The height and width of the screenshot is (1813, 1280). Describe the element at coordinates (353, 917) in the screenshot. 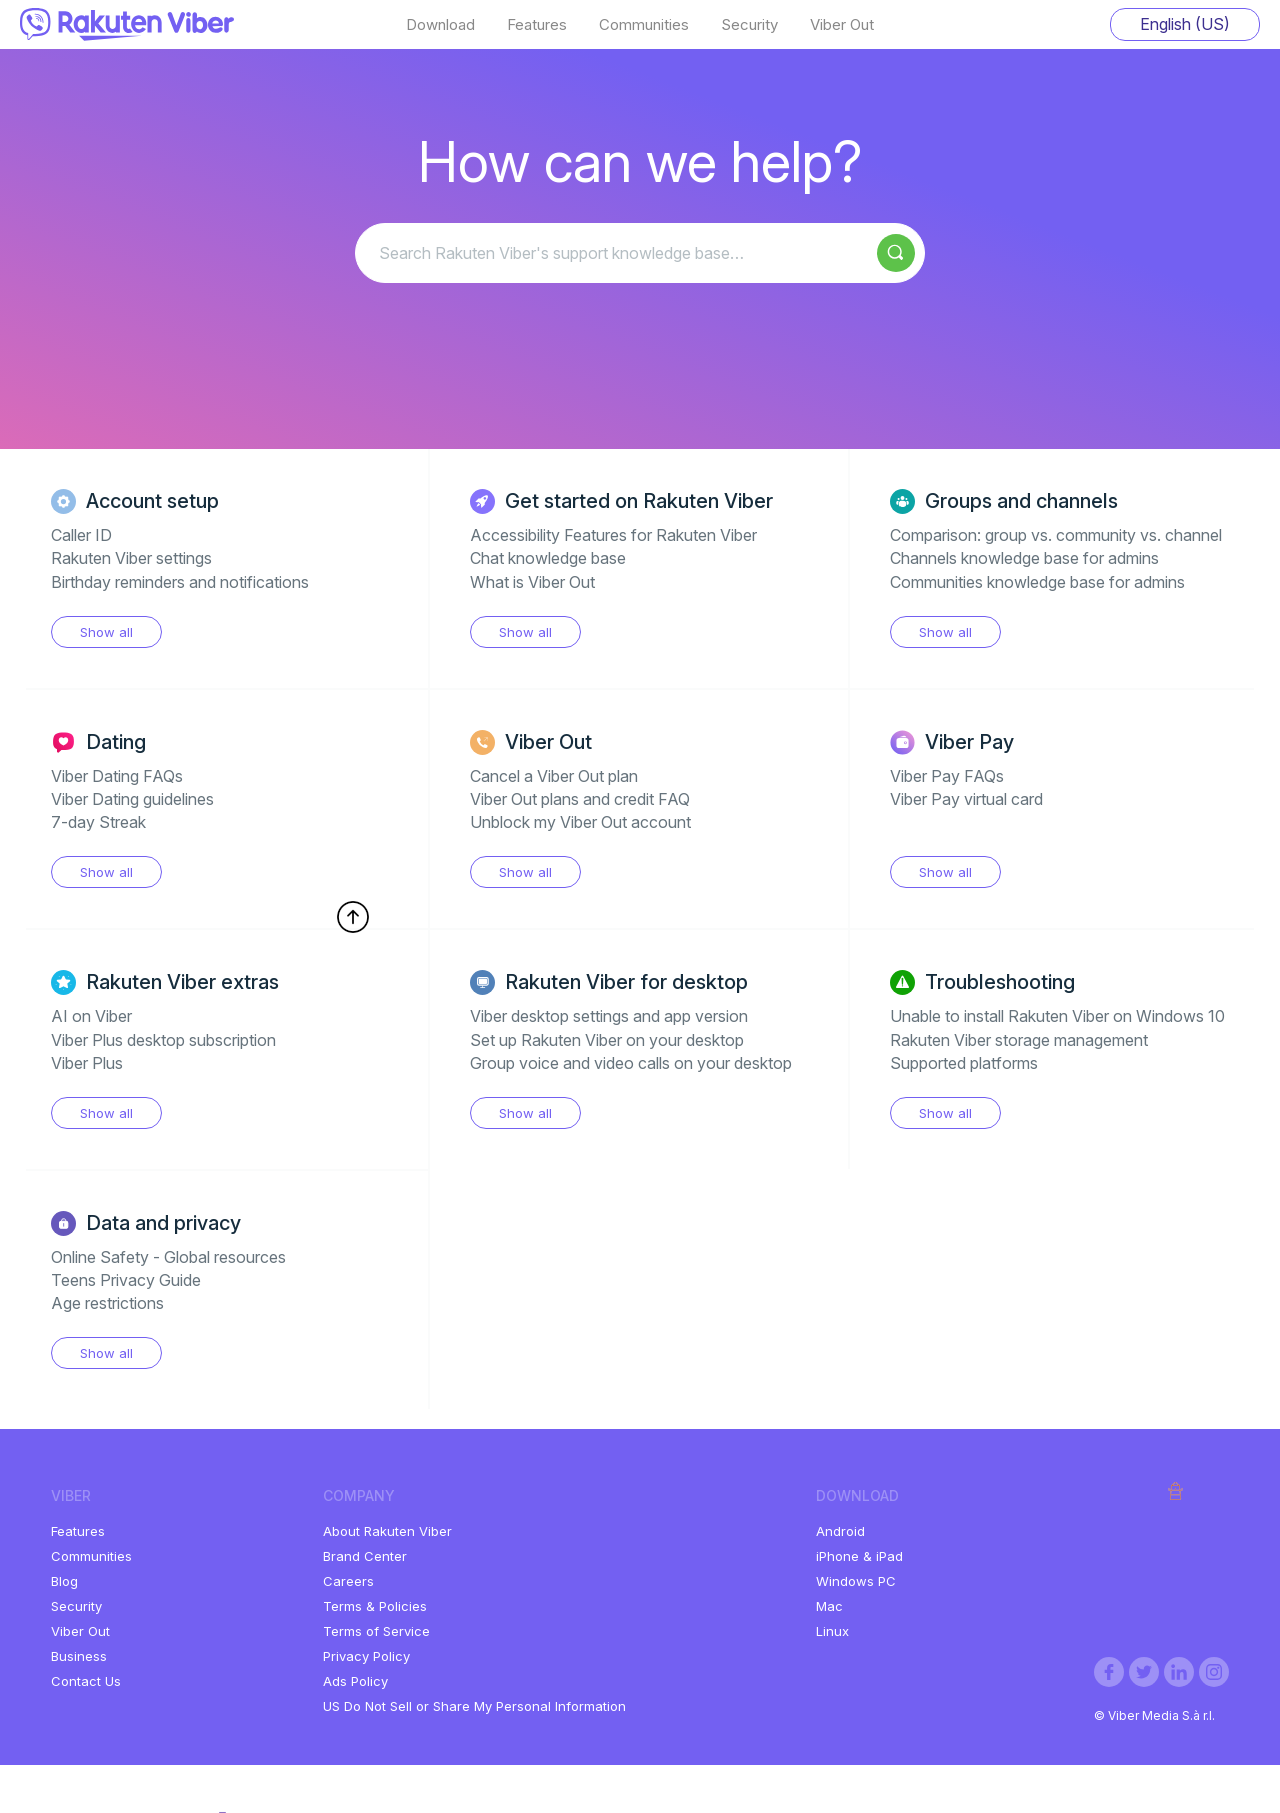

I see `scroll to top of page` at that location.